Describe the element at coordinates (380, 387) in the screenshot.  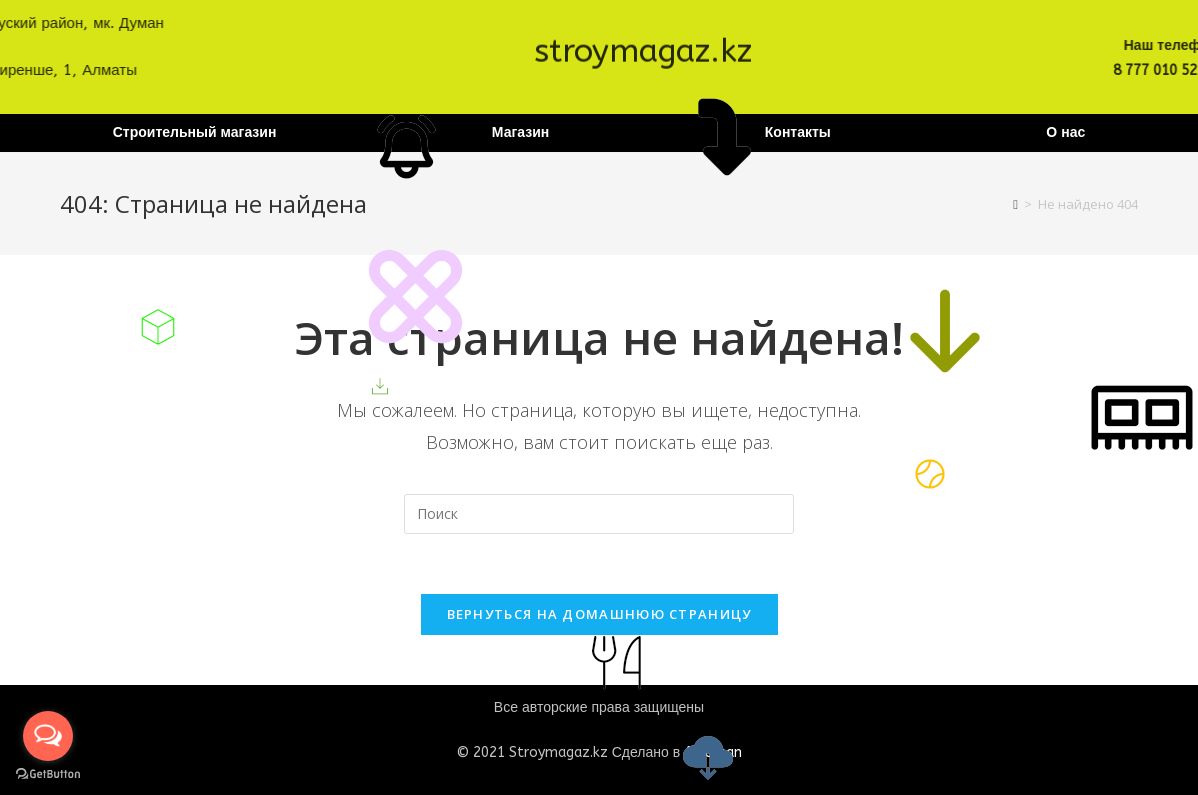
I see `download a file` at that location.